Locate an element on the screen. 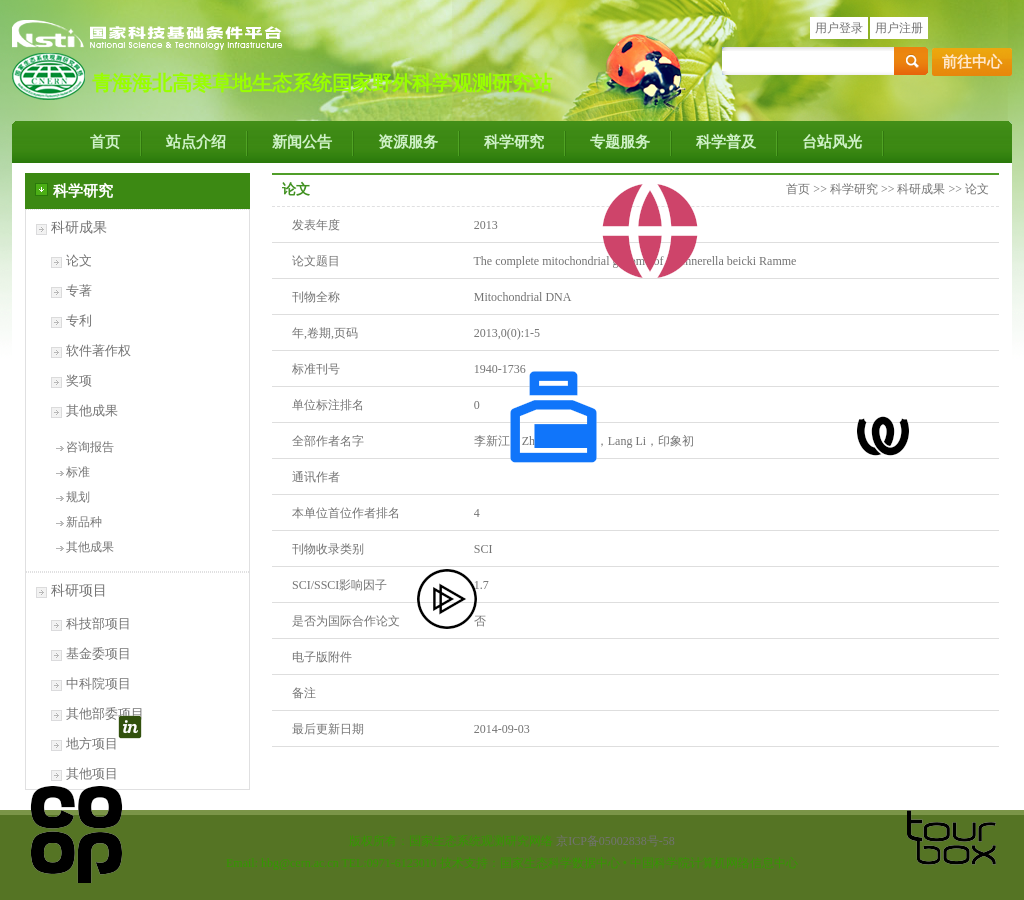 The width and height of the screenshot is (1024, 900). access global or international settings is located at coordinates (650, 231).